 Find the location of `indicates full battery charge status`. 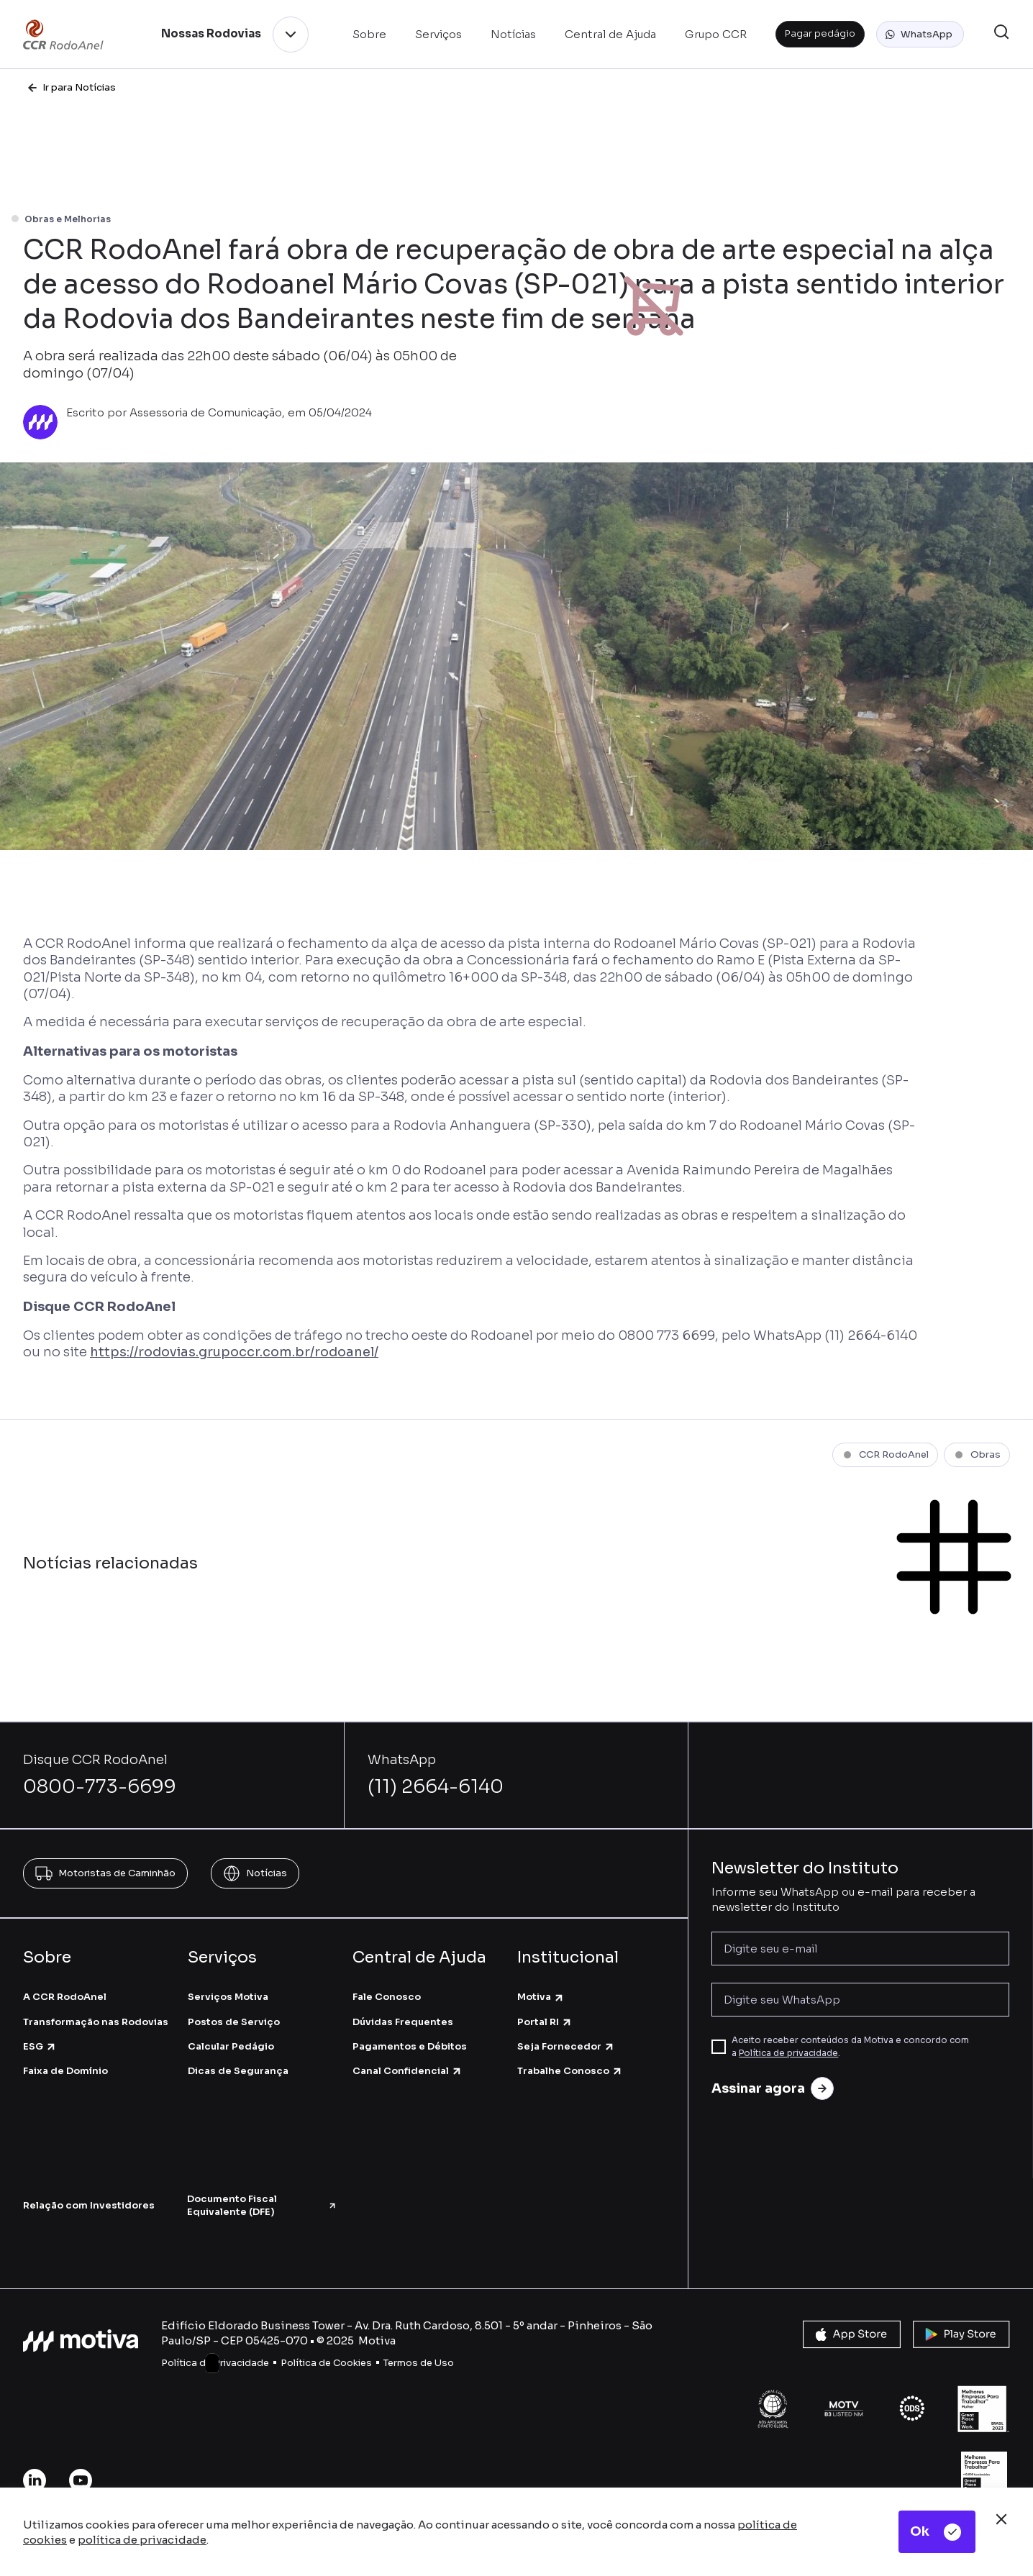

indicates full battery charge status is located at coordinates (212, 2363).